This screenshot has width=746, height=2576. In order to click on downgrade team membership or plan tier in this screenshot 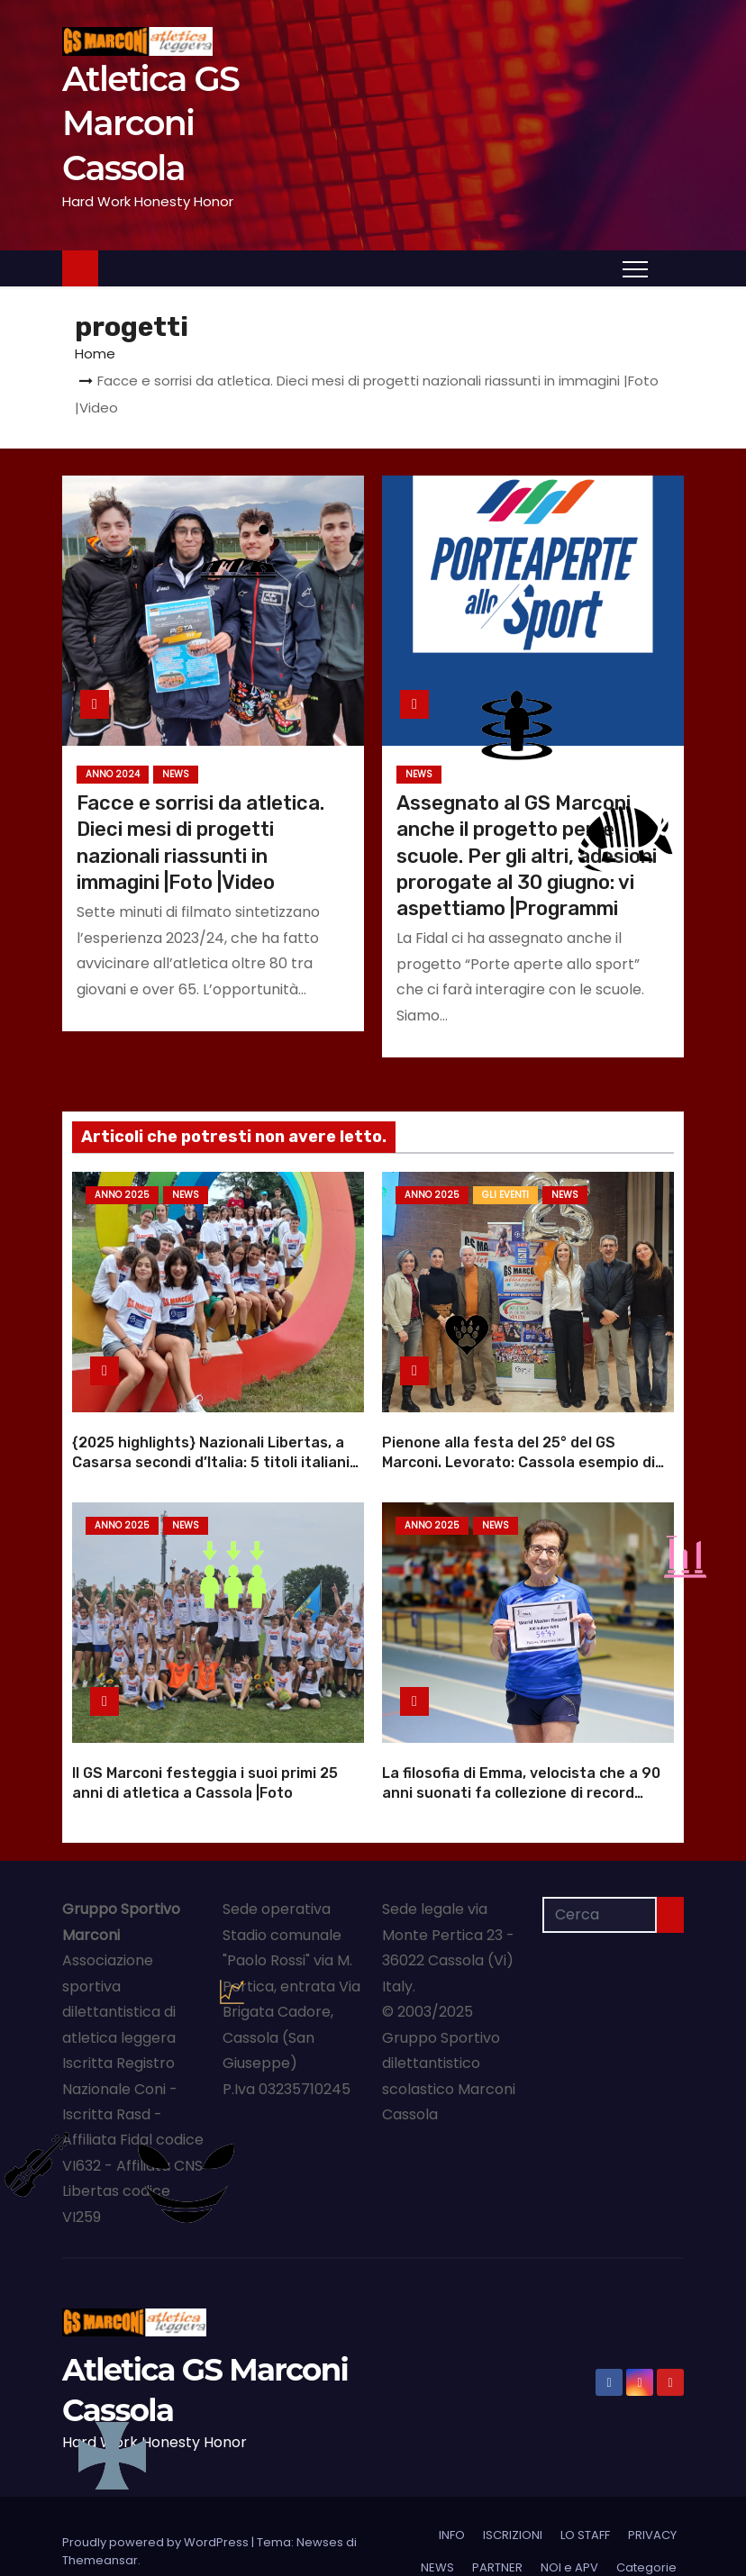, I will do `click(233, 1574)`.